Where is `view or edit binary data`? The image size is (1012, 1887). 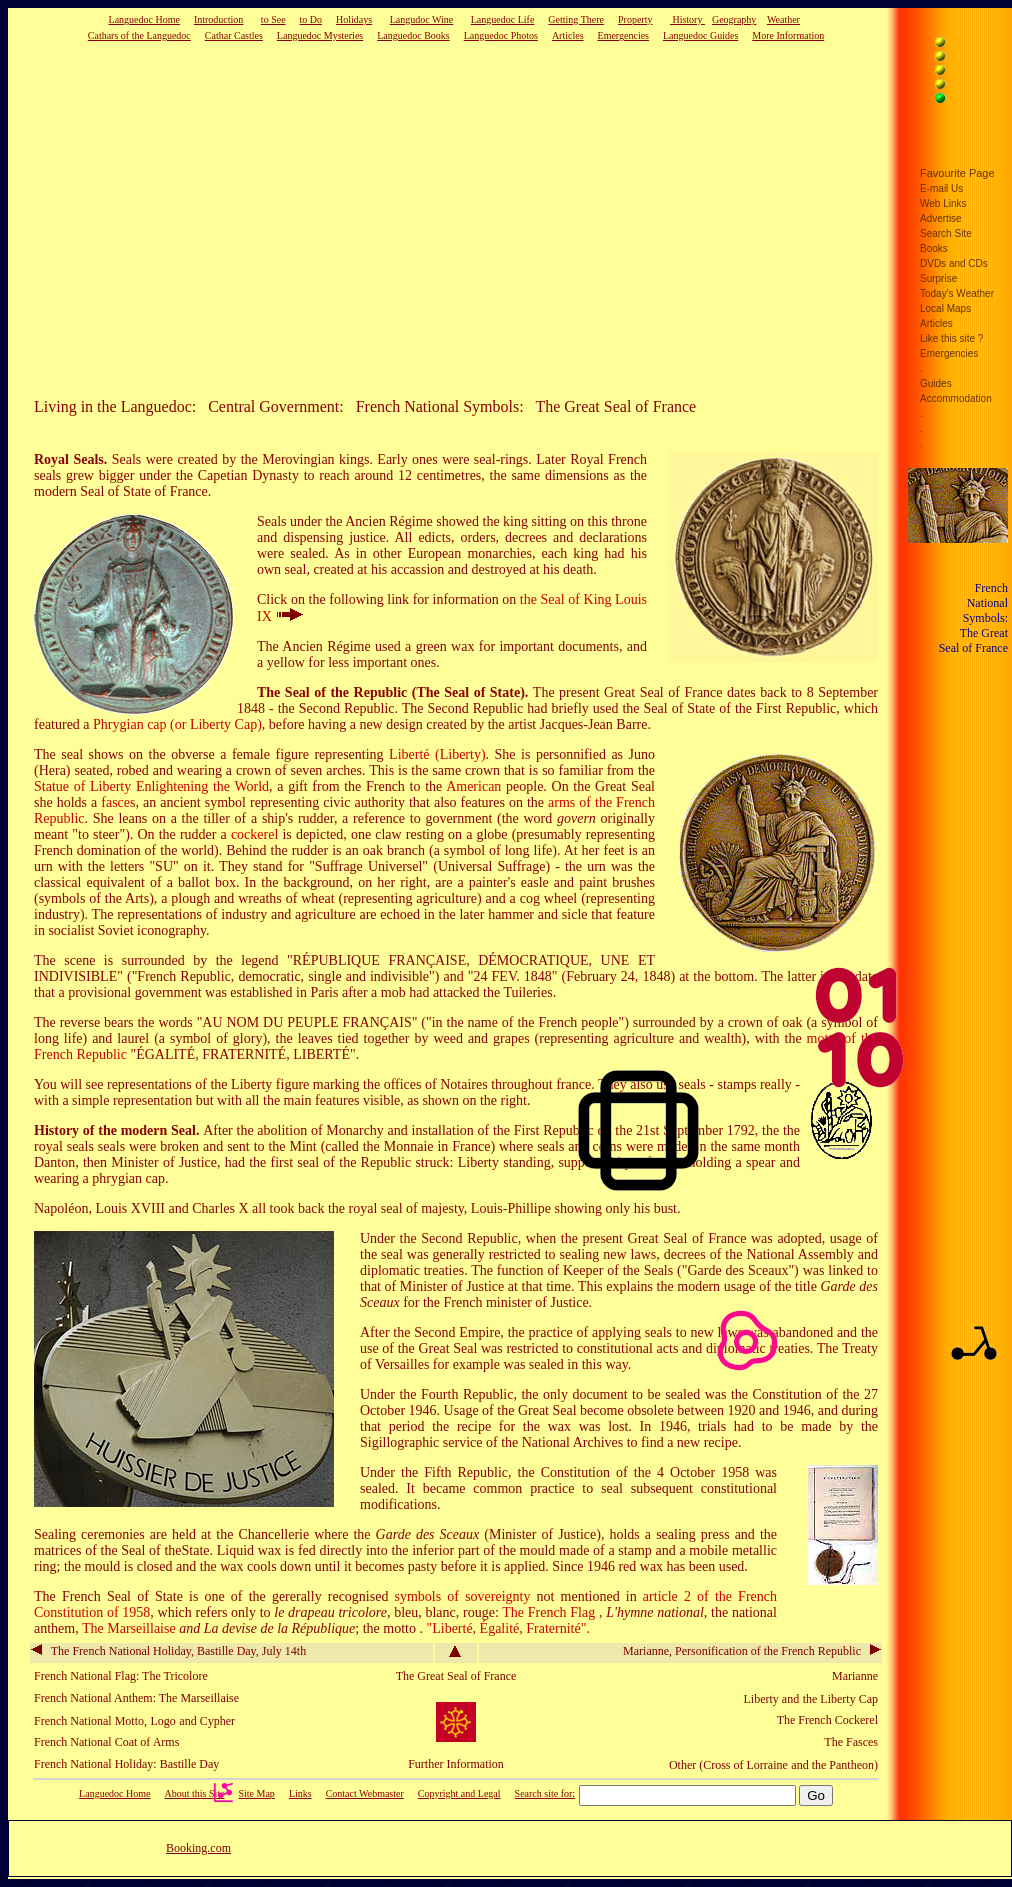
view or edit binary data is located at coordinates (859, 1027).